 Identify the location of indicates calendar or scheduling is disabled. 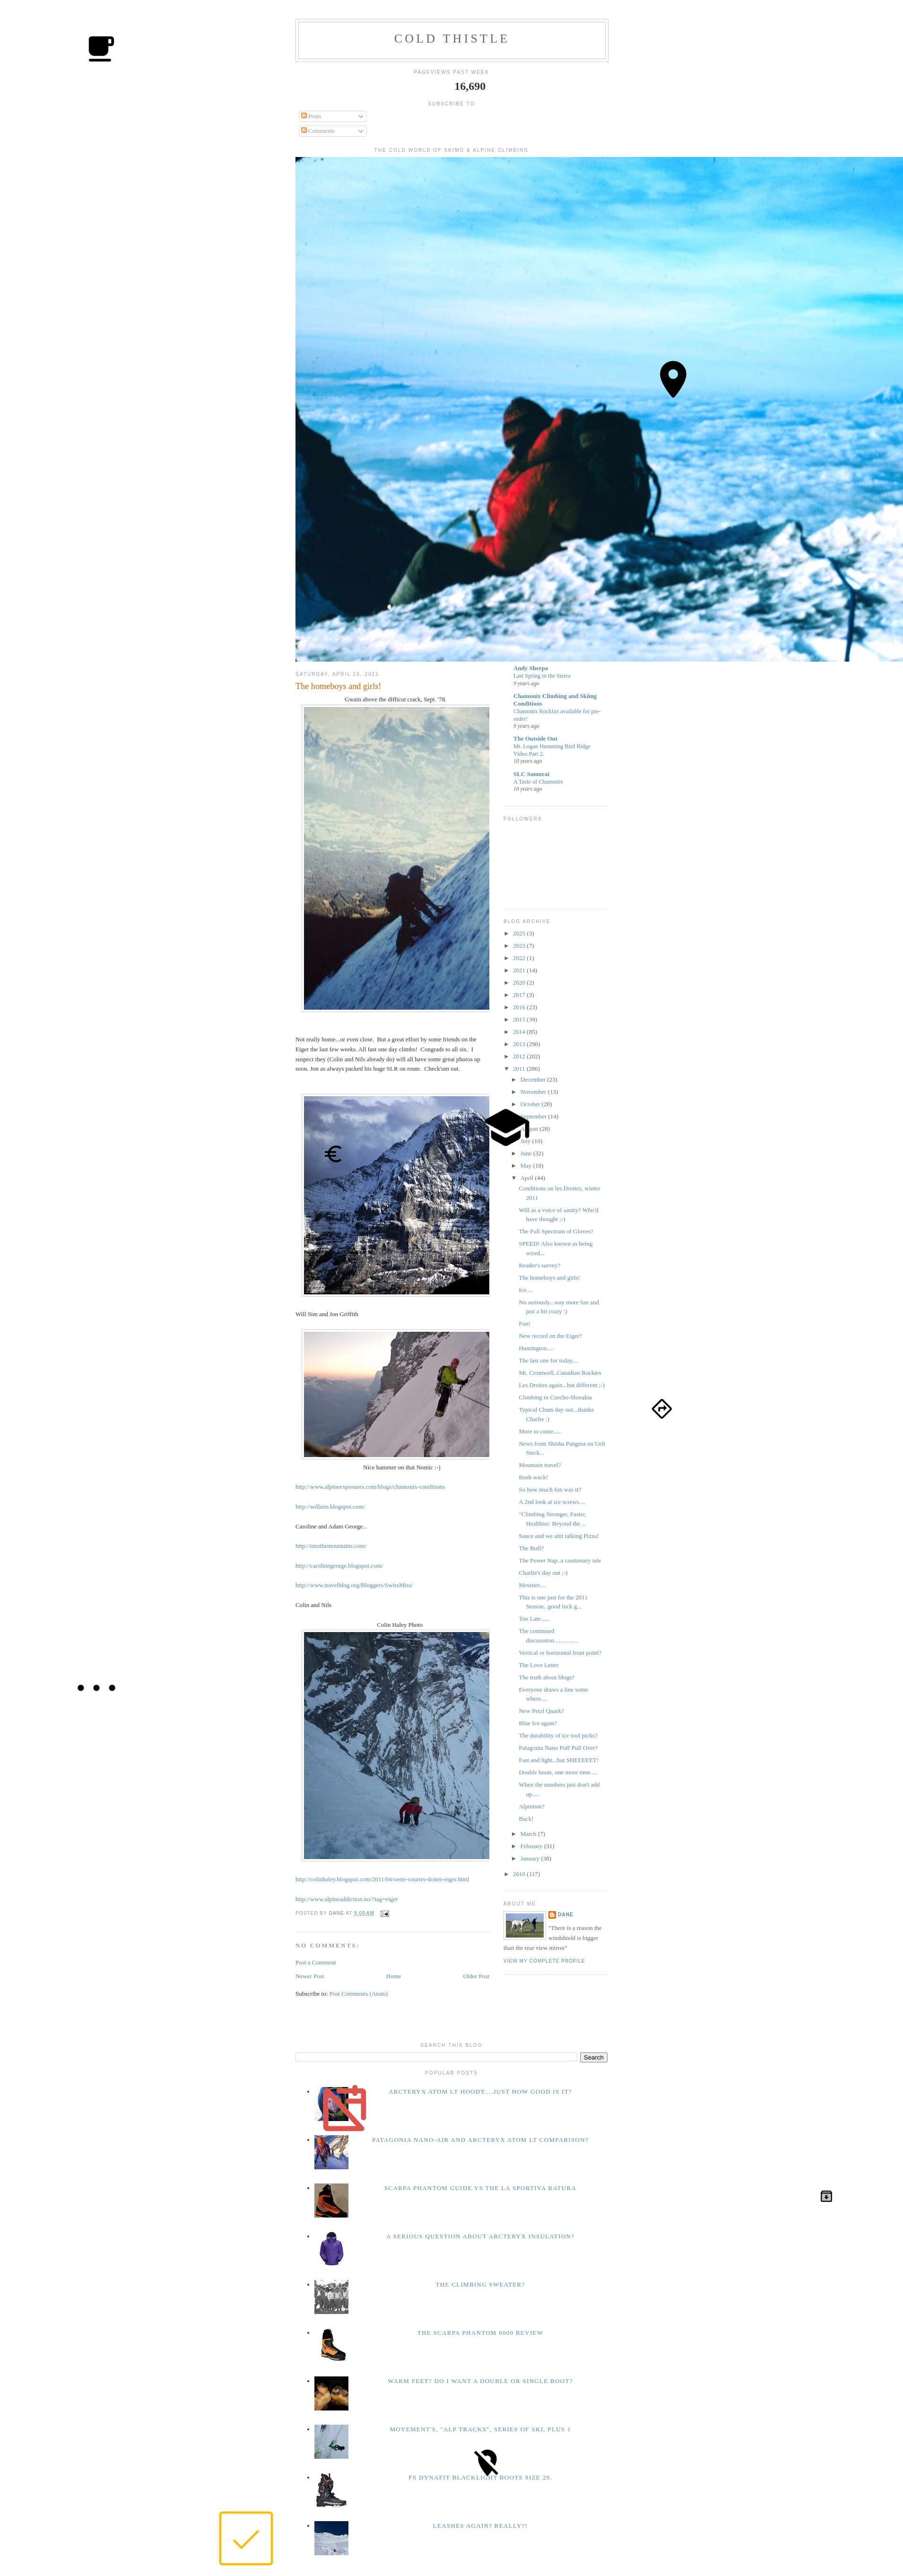
(345, 2110).